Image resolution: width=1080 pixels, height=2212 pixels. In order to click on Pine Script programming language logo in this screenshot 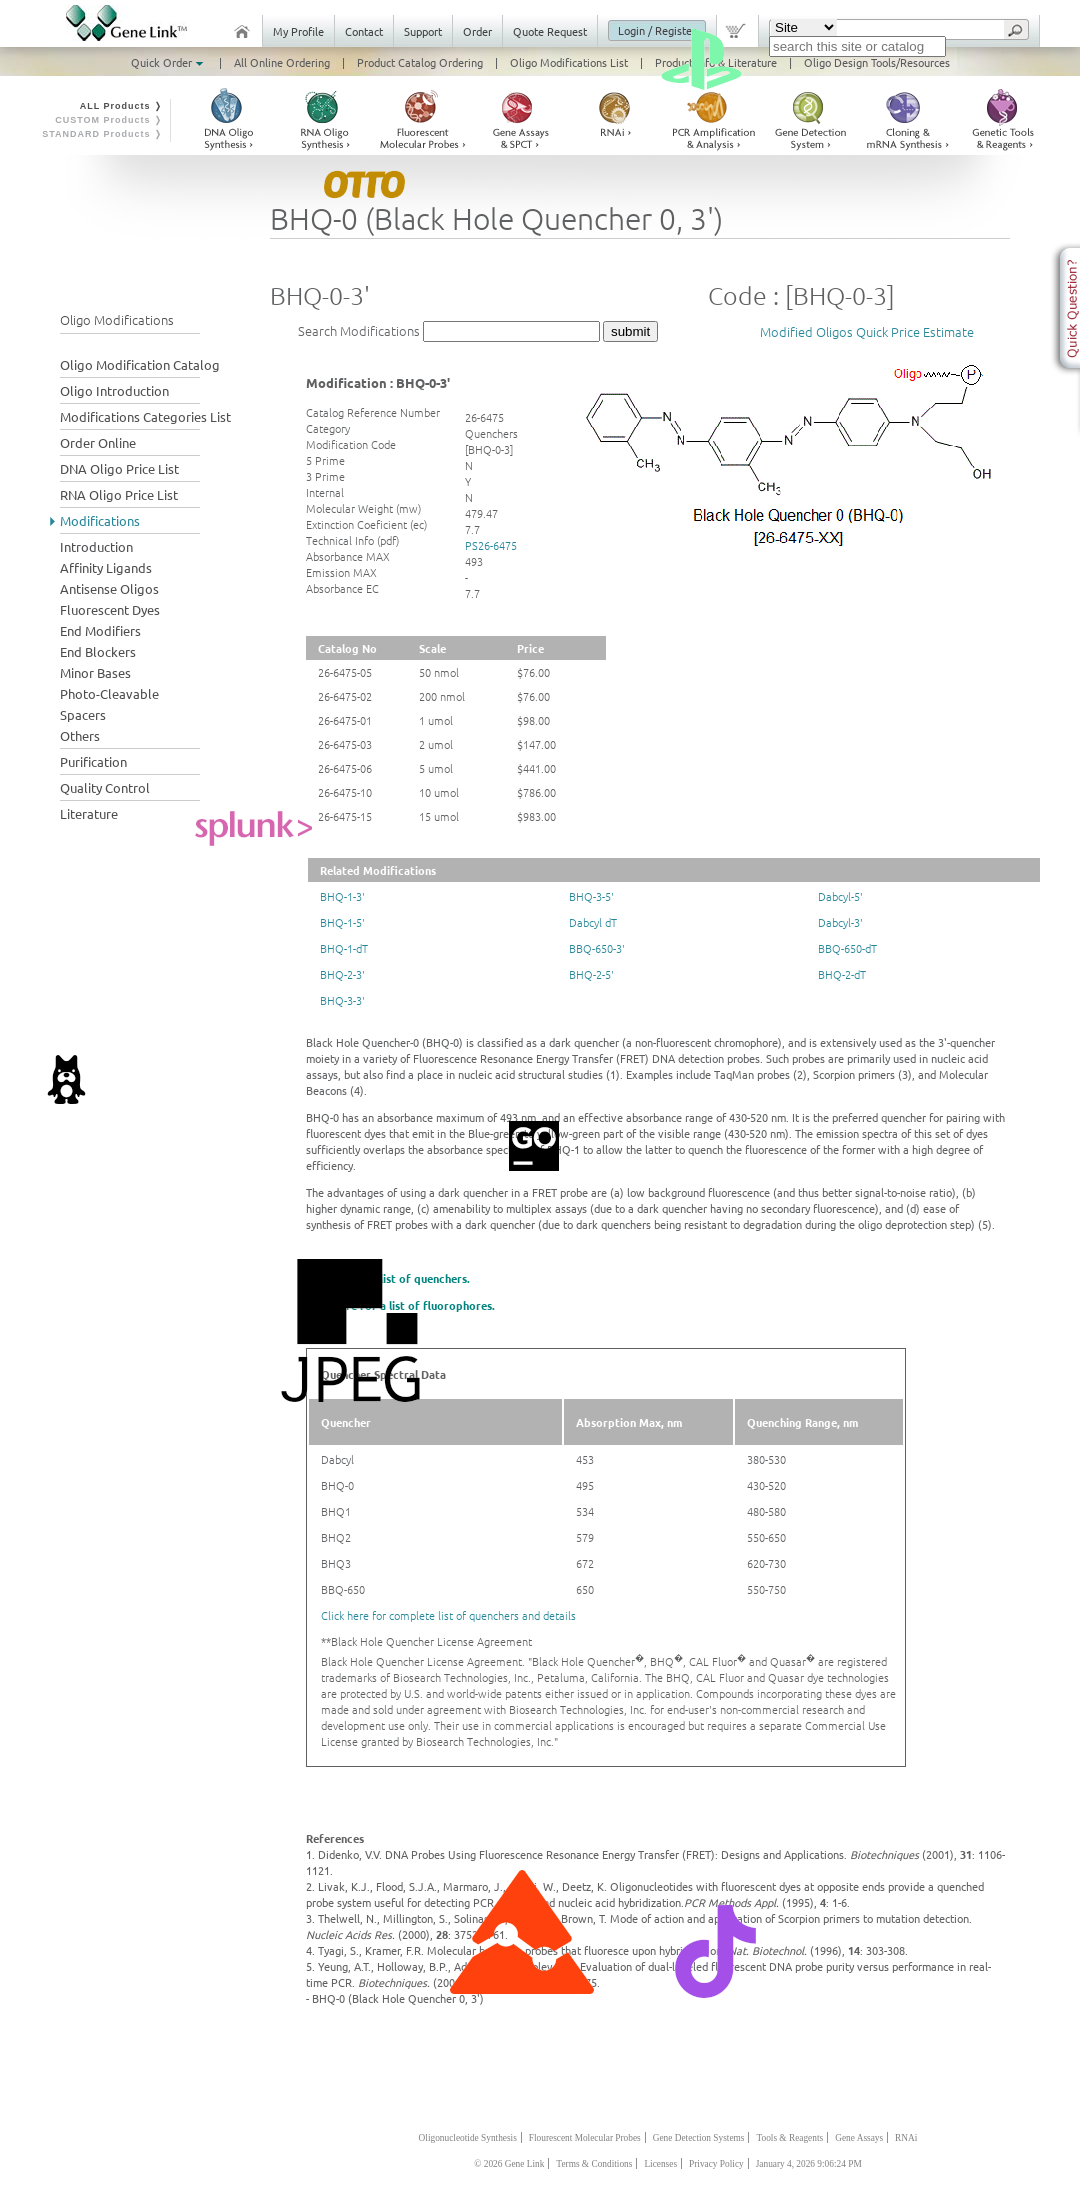, I will do `click(522, 1932)`.